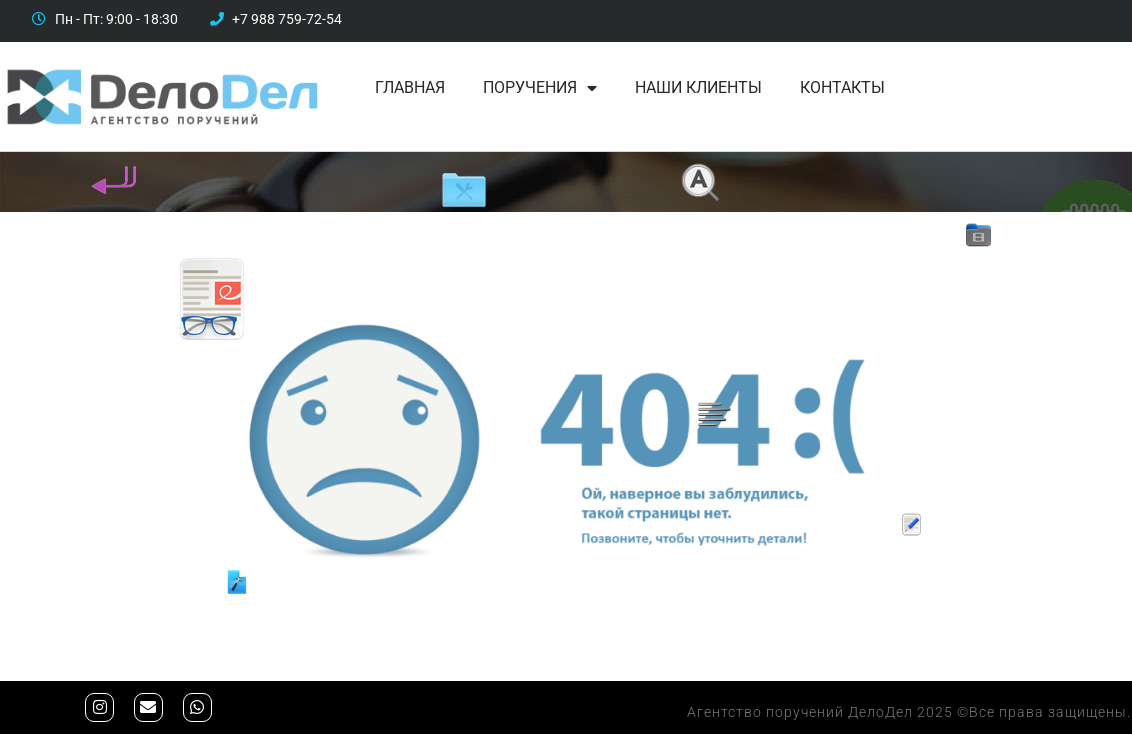 This screenshot has width=1132, height=734. Describe the element at coordinates (113, 180) in the screenshot. I see `reply to all recipients of an email` at that location.